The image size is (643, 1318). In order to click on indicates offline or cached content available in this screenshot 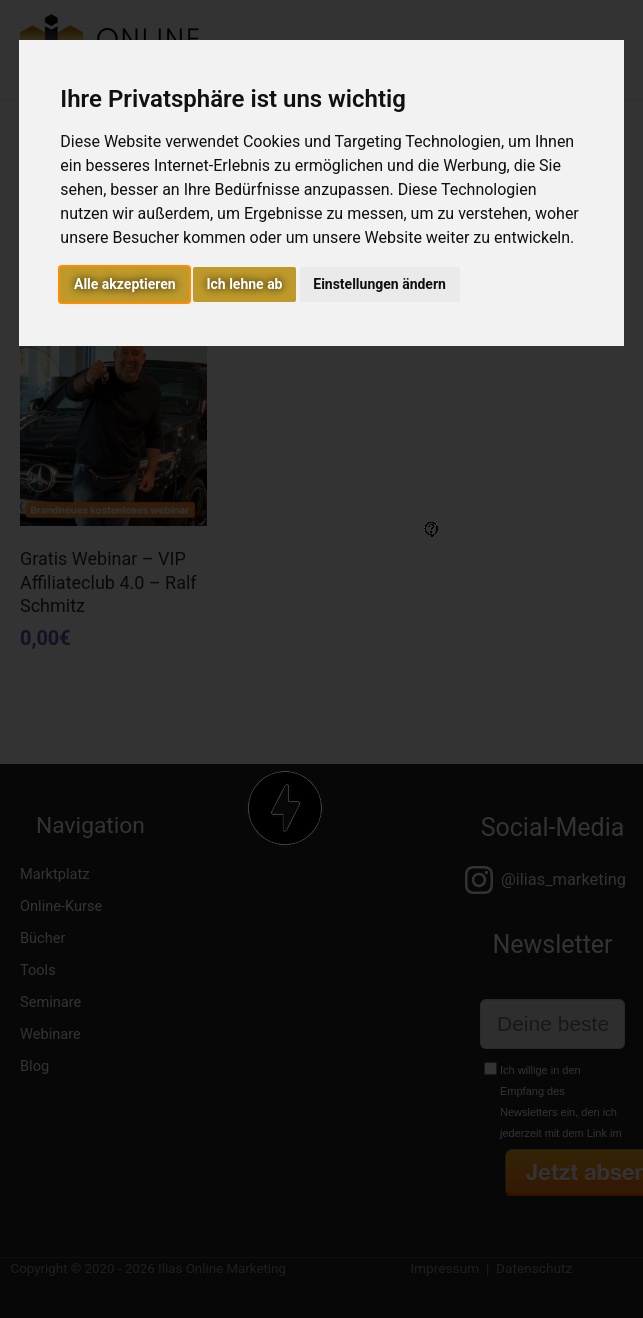, I will do `click(285, 808)`.